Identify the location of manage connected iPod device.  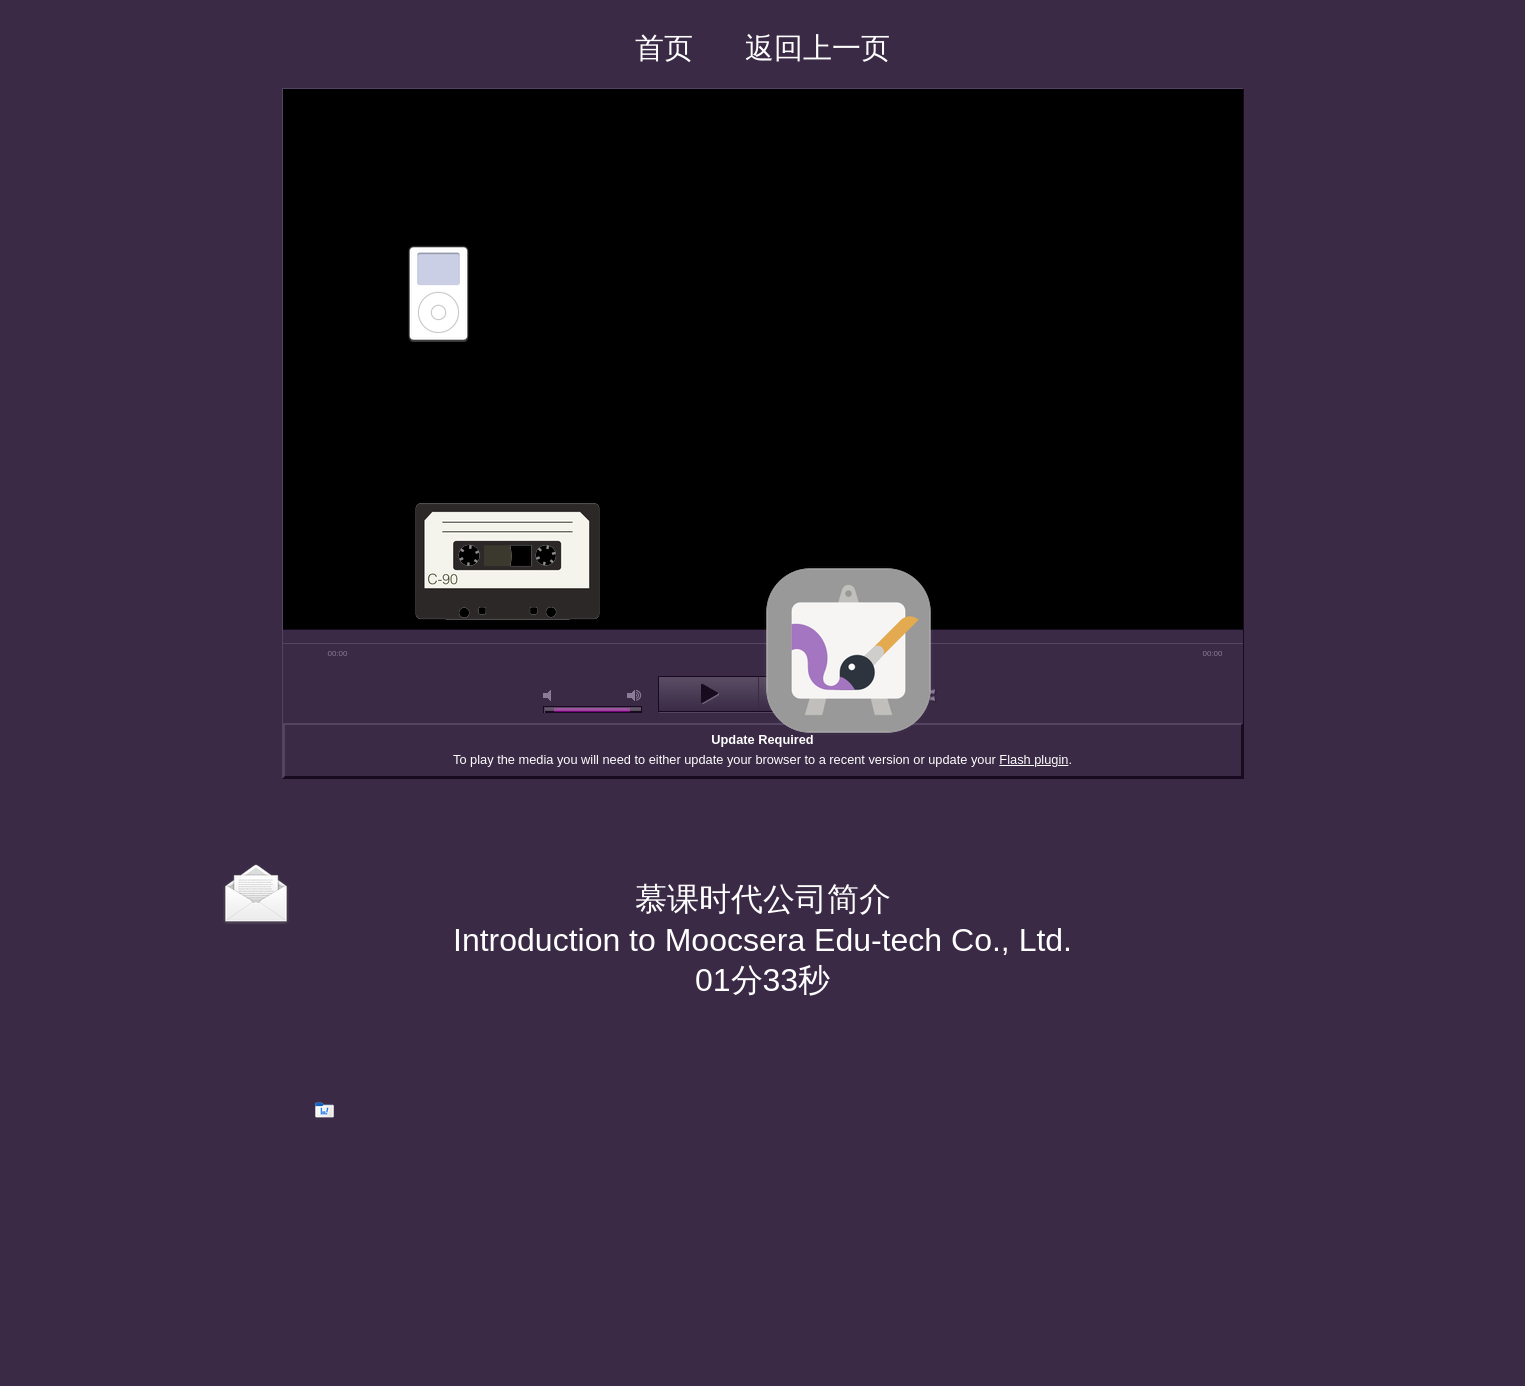
(438, 293).